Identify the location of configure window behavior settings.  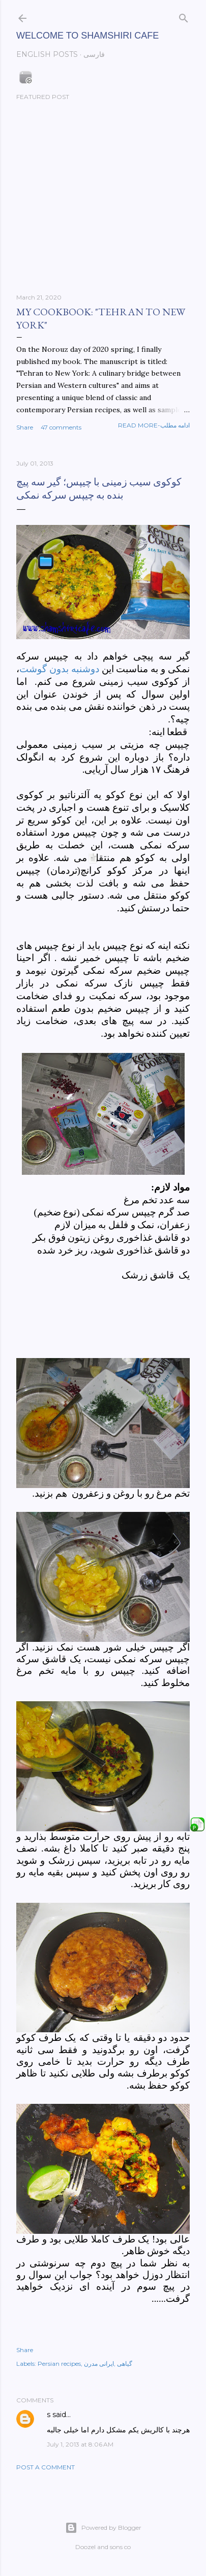
(25, 77).